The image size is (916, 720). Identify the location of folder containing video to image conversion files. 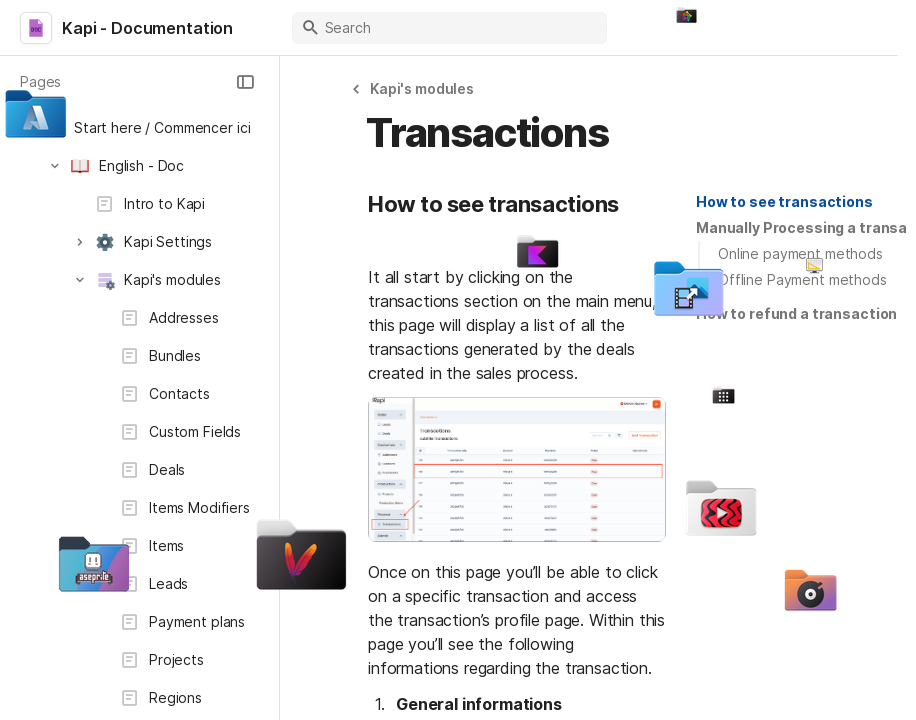
(688, 290).